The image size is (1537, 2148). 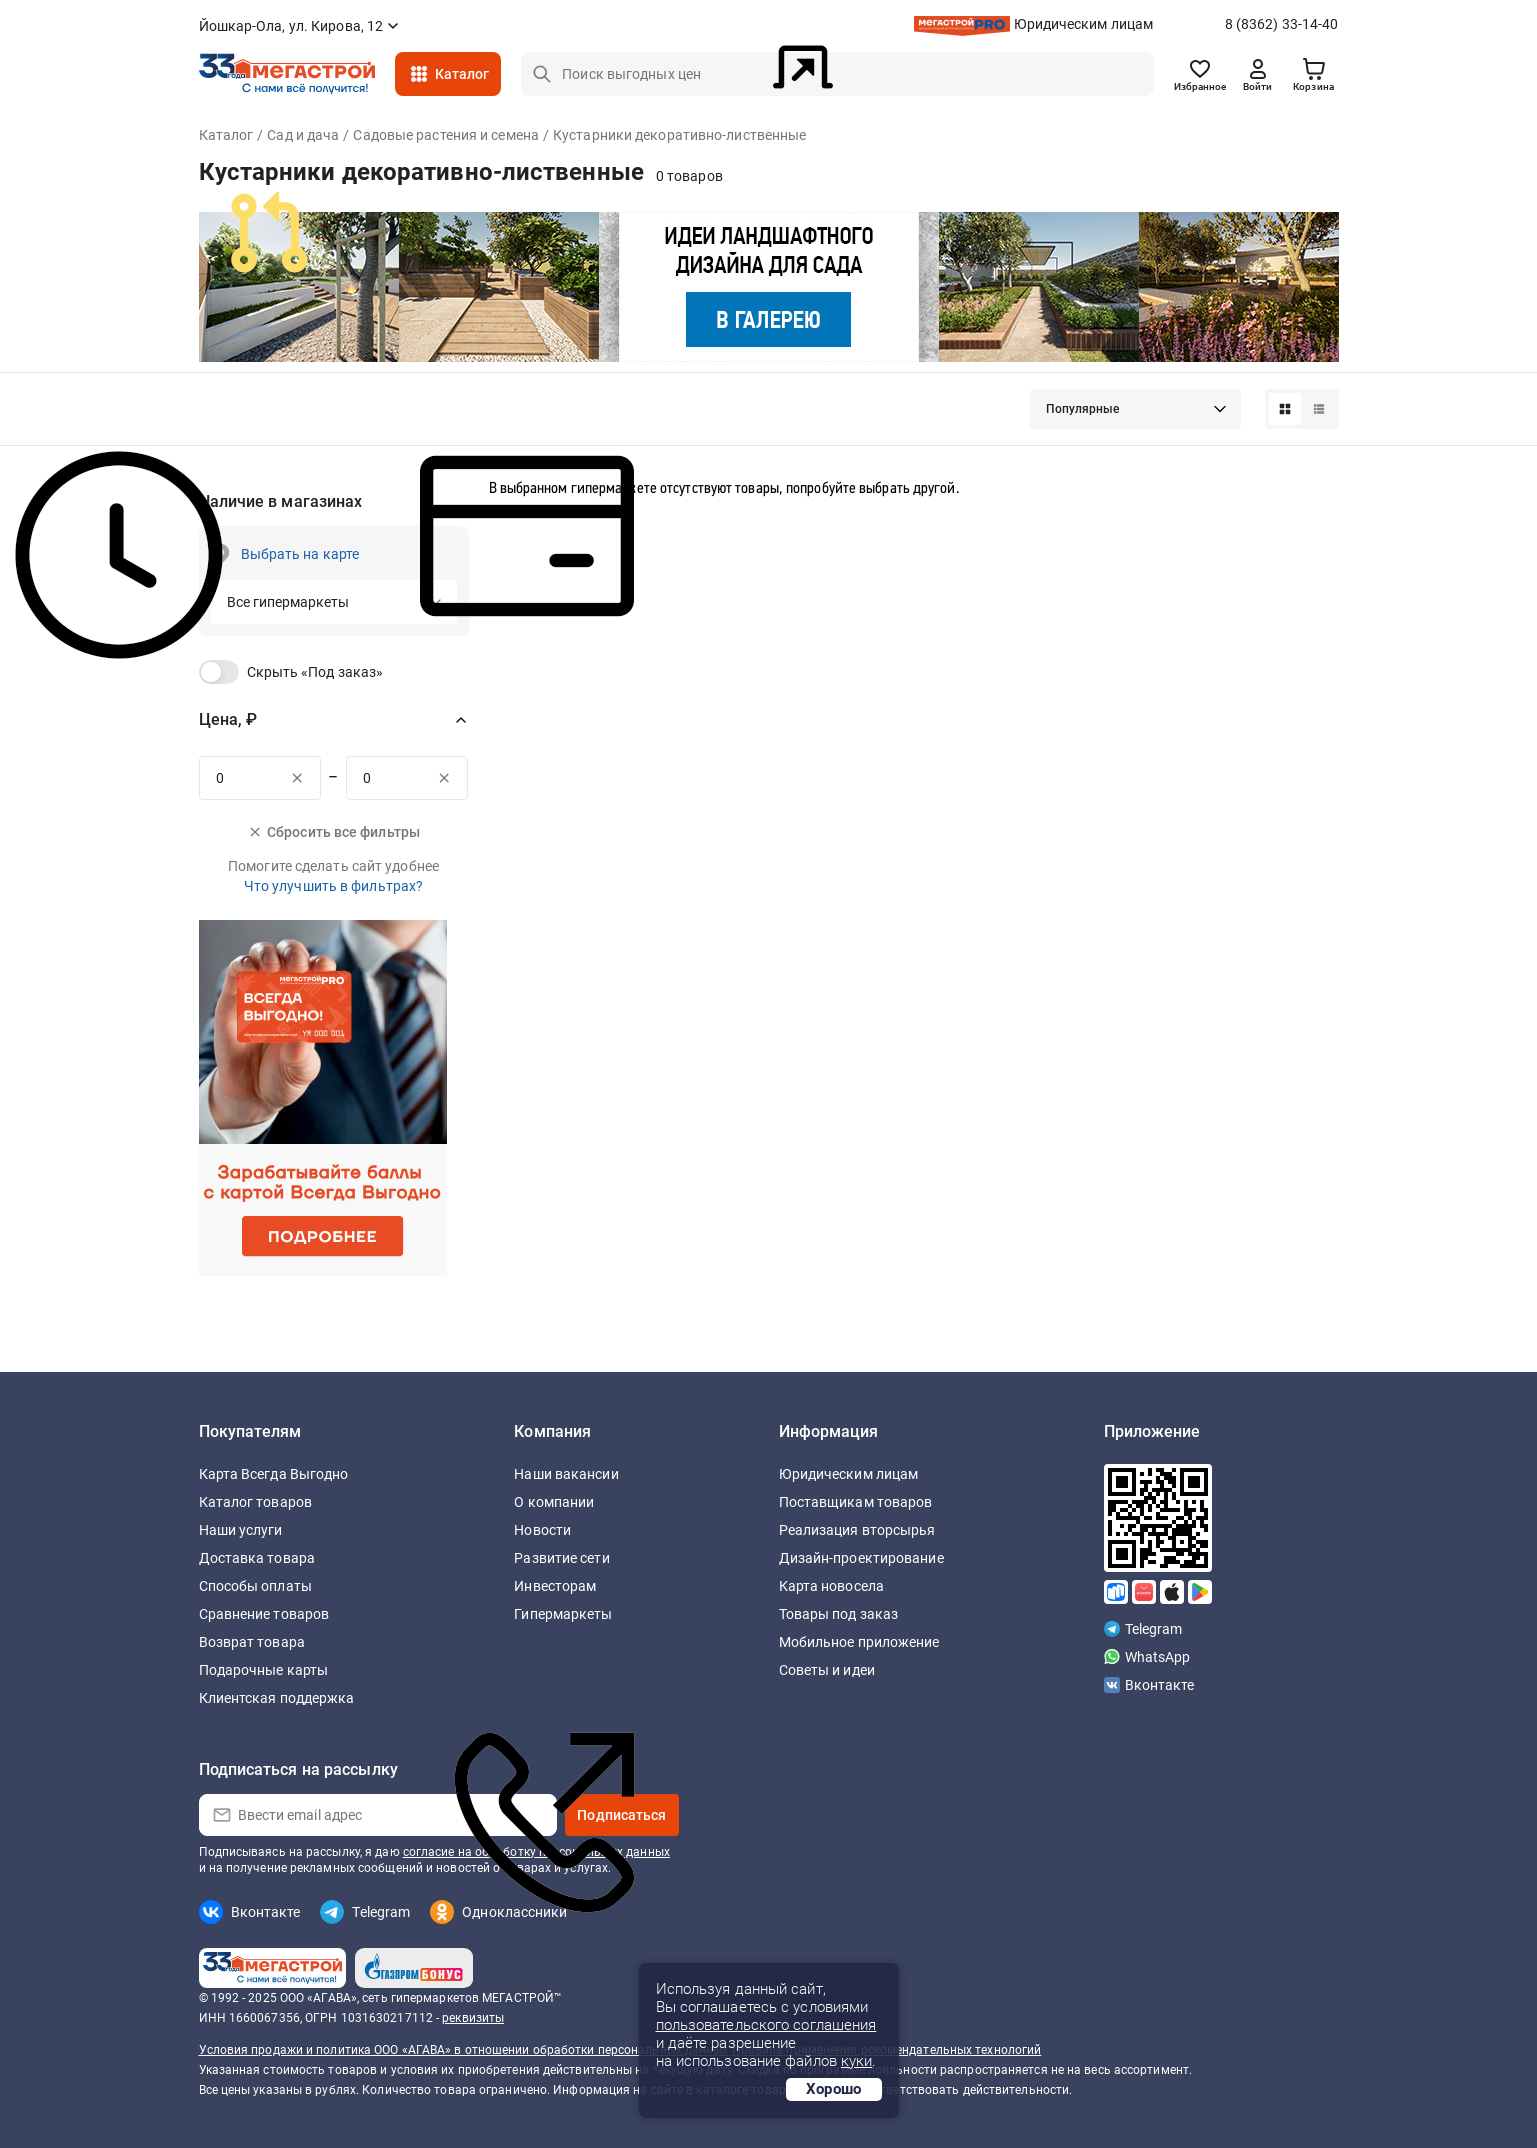 What do you see at coordinates (803, 66) in the screenshot?
I see `open link in a new tab or window` at bounding box center [803, 66].